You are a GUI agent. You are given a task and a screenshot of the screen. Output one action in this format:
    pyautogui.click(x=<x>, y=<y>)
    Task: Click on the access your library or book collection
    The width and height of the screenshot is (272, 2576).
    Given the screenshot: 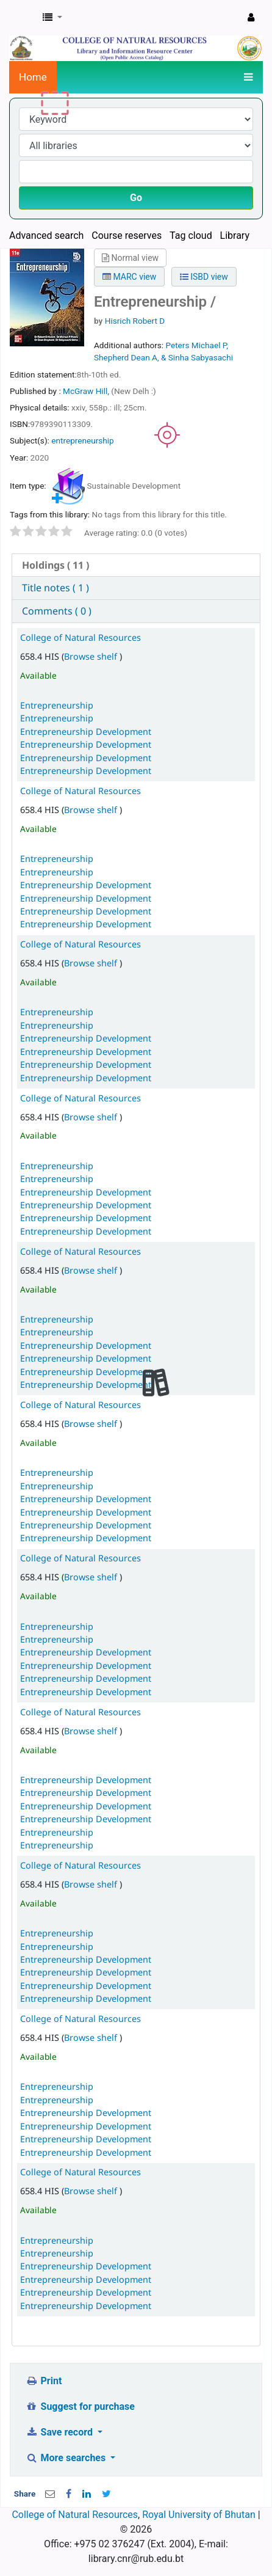 What is the action you would take?
    pyautogui.click(x=155, y=1383)
    